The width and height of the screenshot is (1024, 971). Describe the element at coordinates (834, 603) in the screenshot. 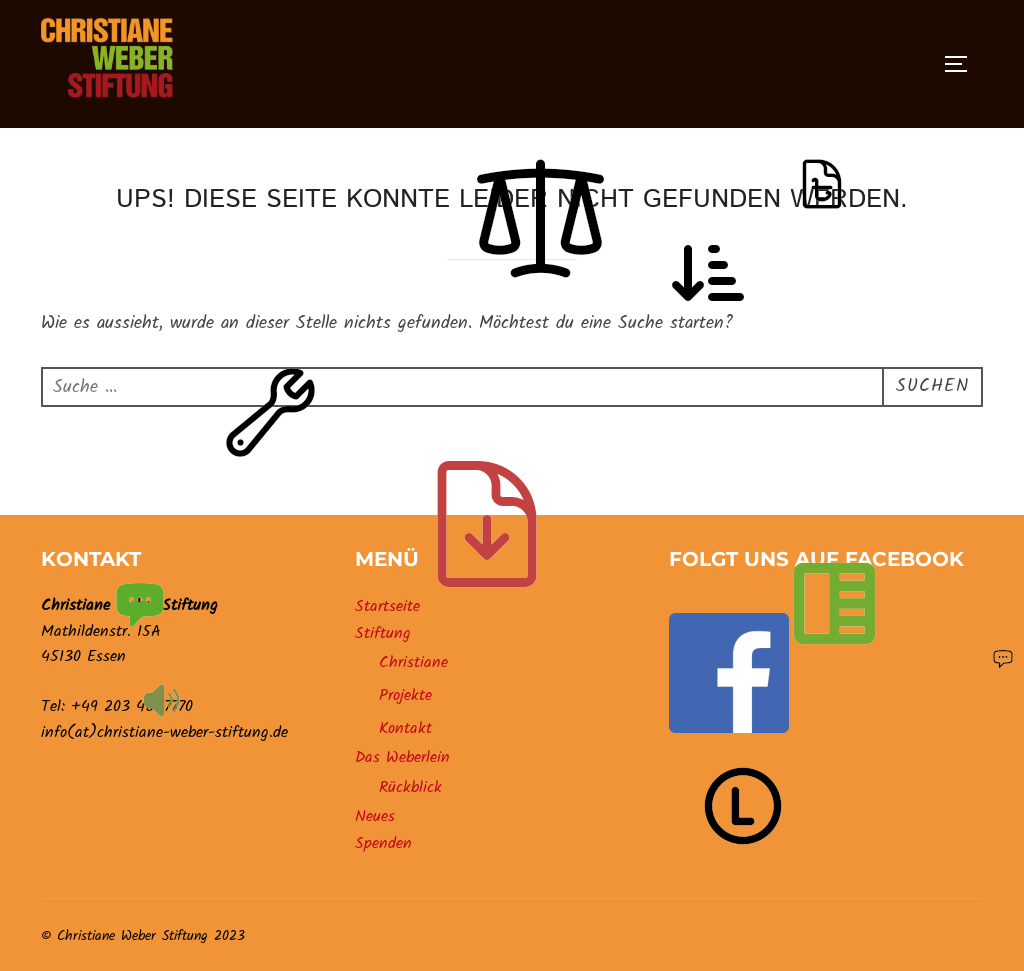

I see `toggle between split-screen or half-view mode` at that location.